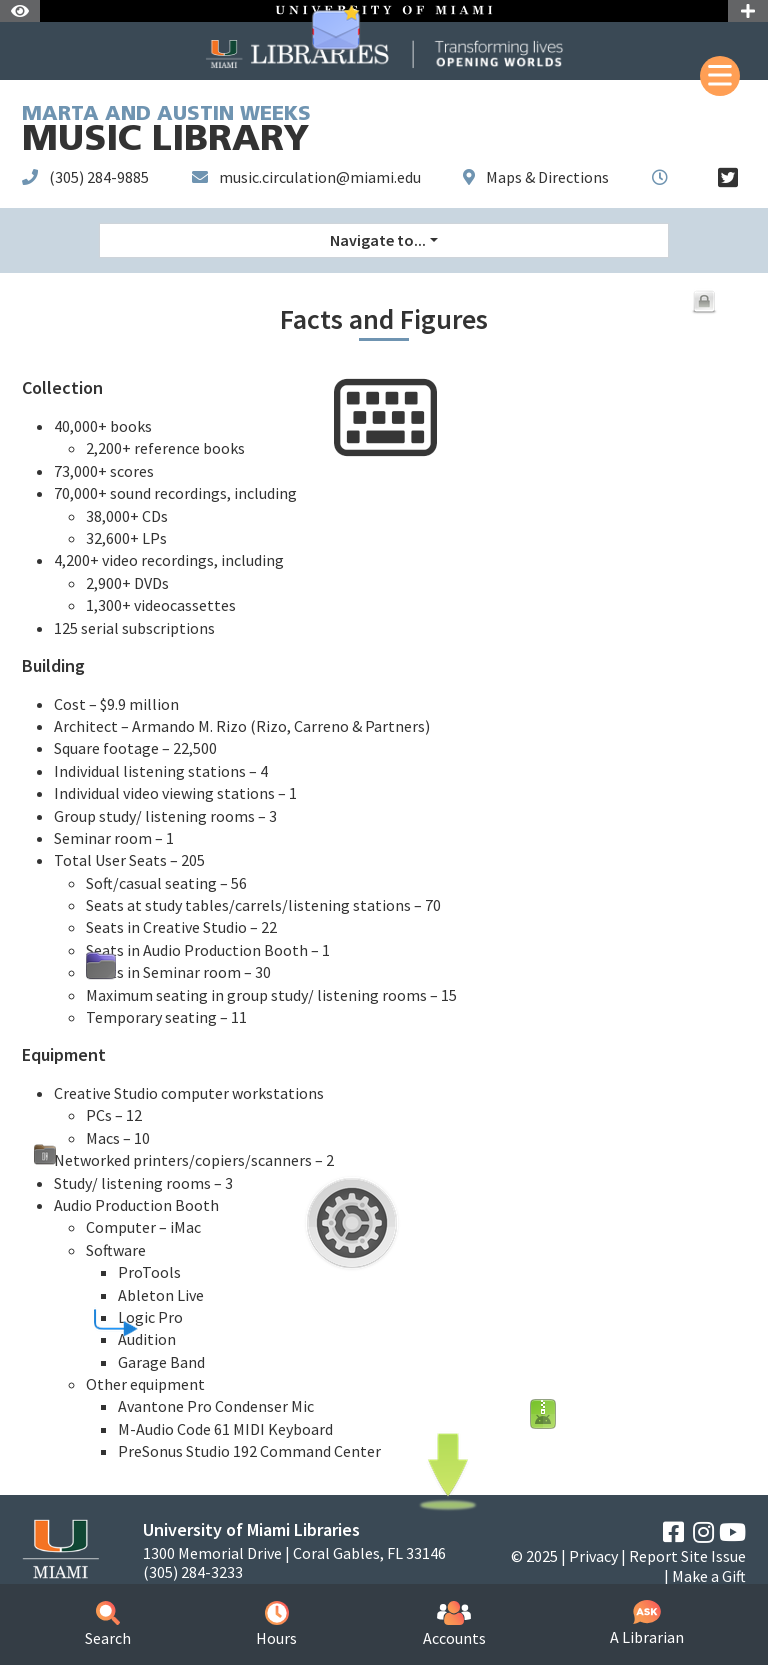 This screenshot has width=768, height=1665. I want to click on forward an email message, so click(116, 1319).